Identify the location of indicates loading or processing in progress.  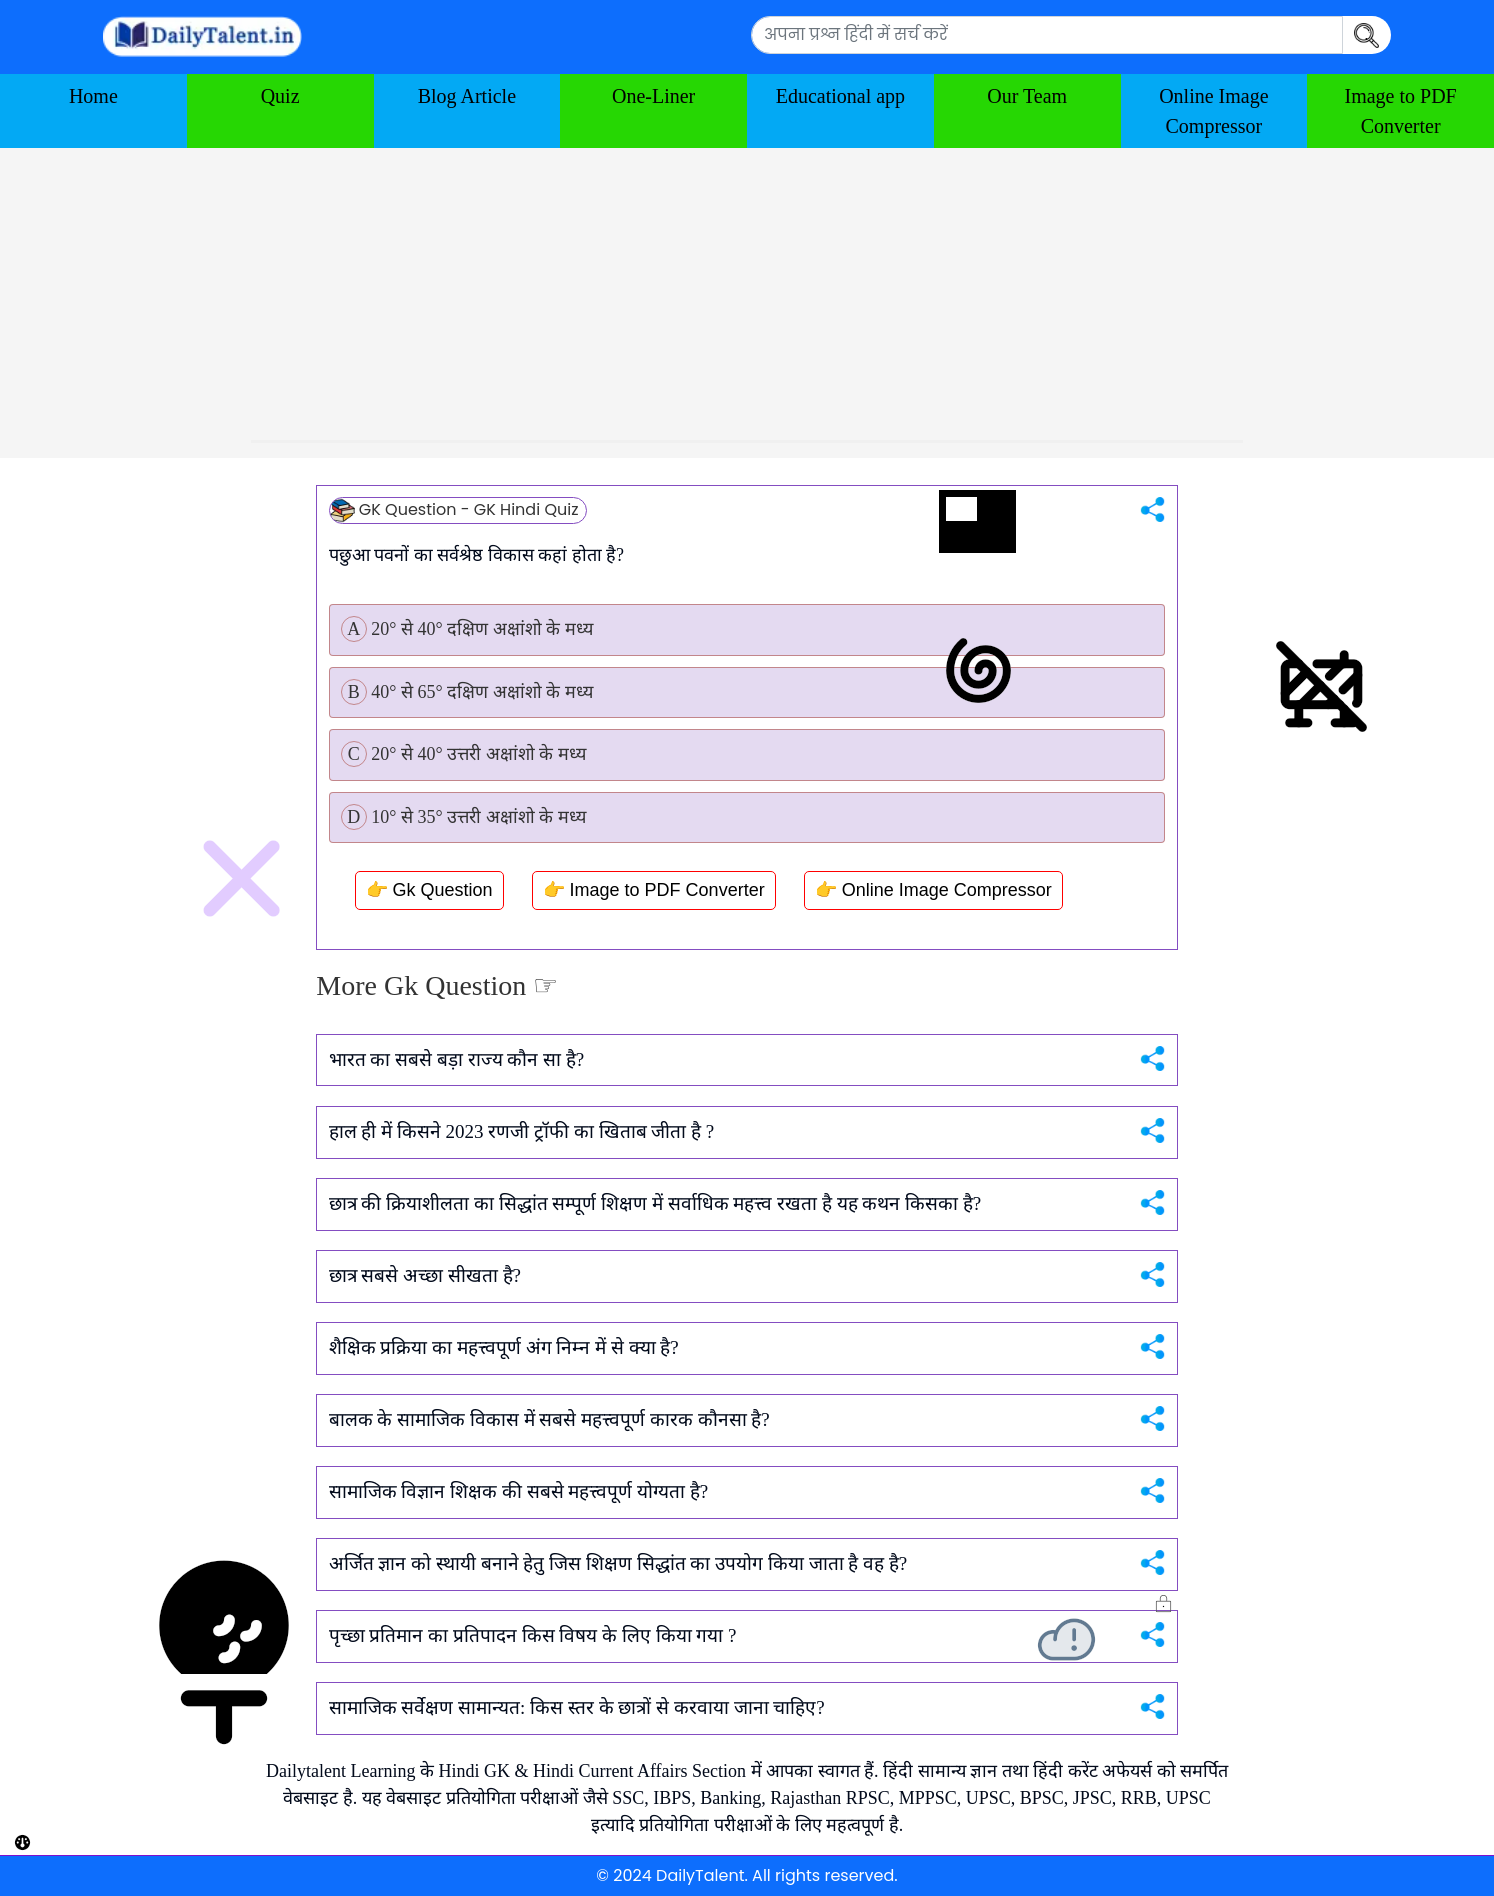
(978, 670).